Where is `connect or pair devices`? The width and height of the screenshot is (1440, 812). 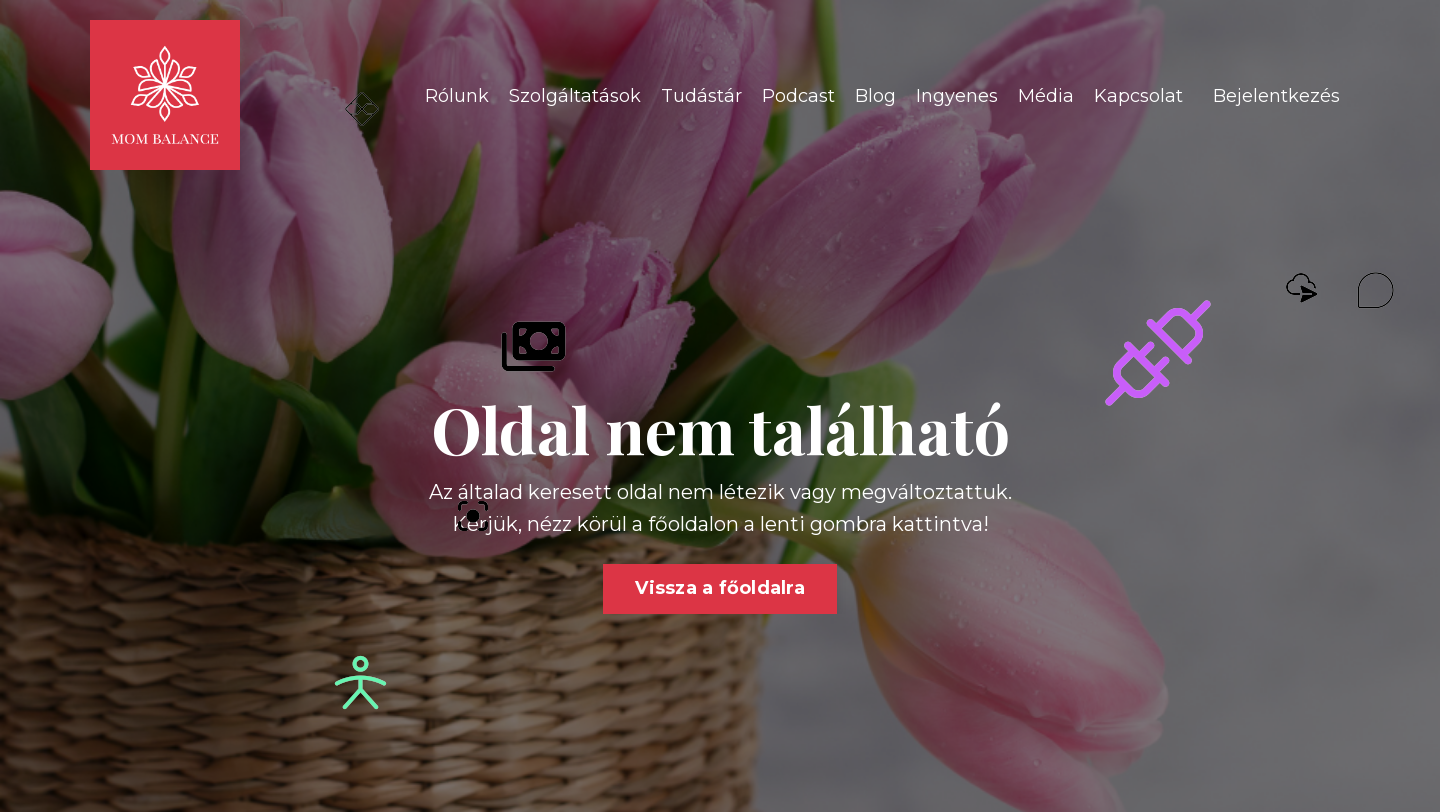
connect or pair devices is located at coordinates (1158, 353).